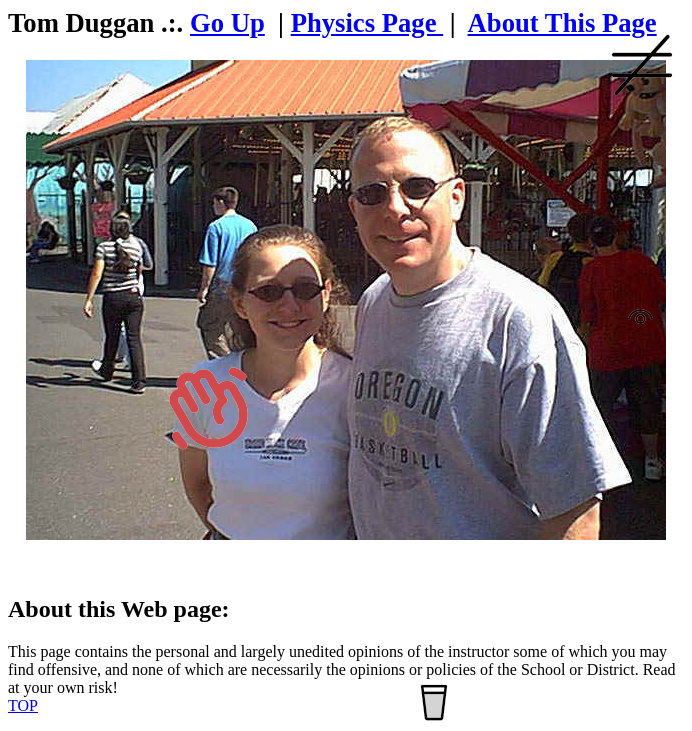  What do you see at coordinates (208, 408) in the screenshot?
I see `send a greeting or wave to someone` at bounding box center [208, 408].